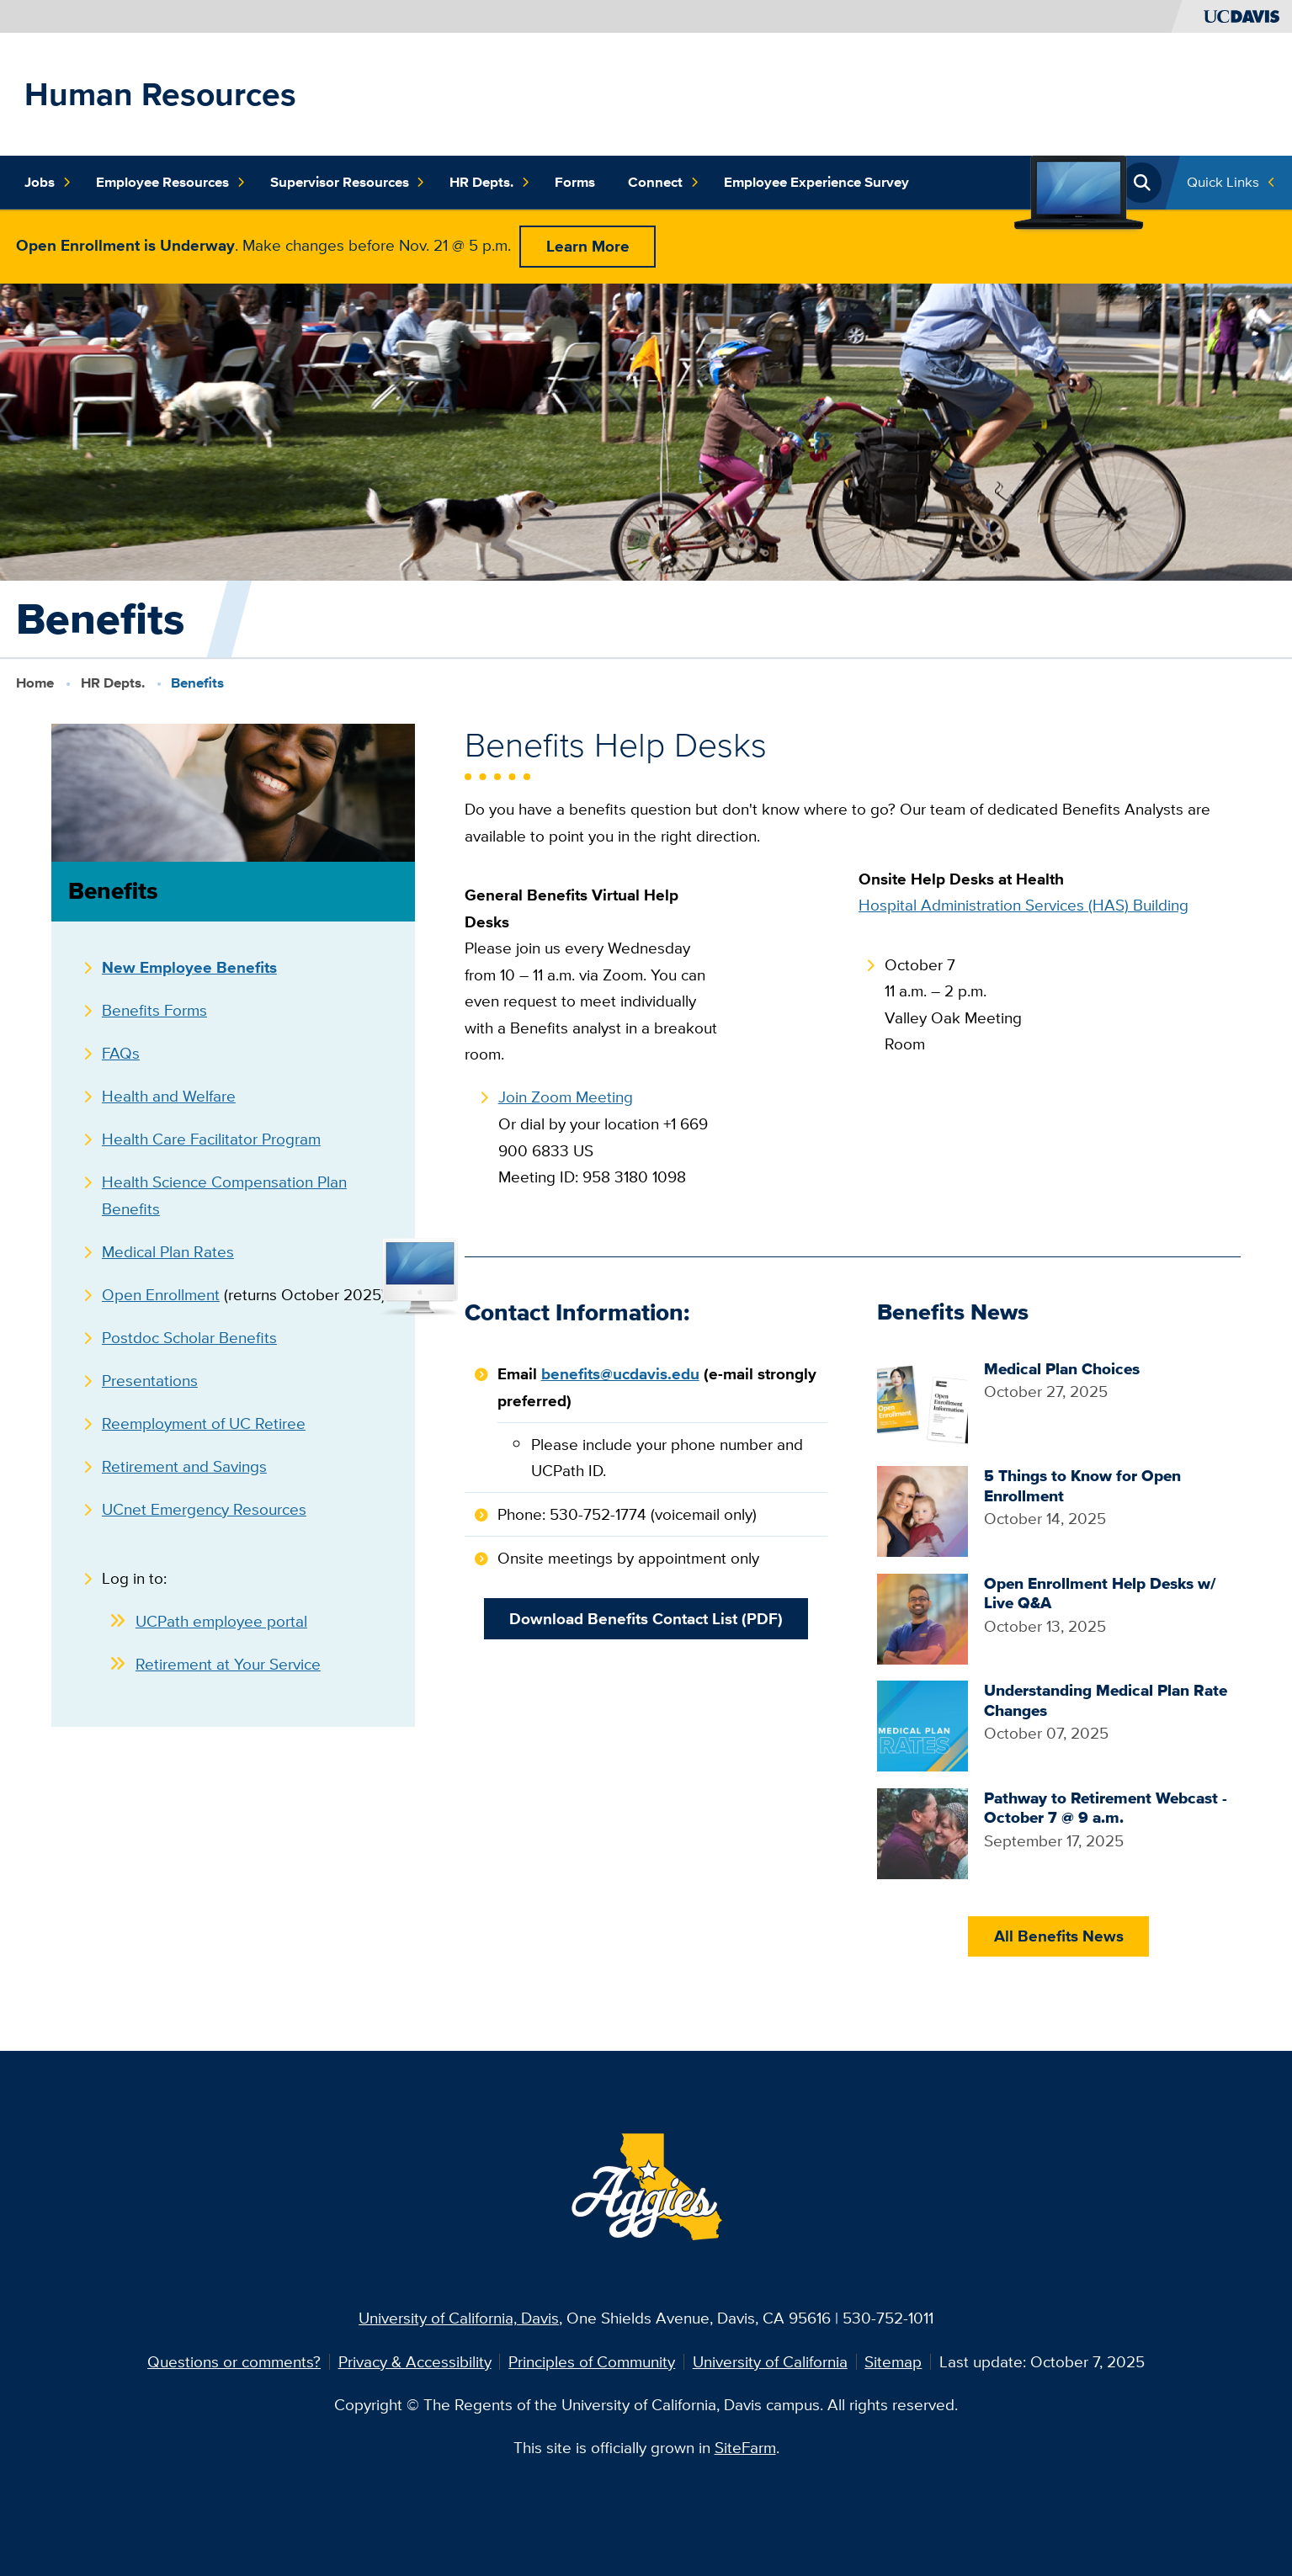 Image resolution: width=1292 pixels, height=2576 pixels. Describe the element at coordinates (1078, 187) in the screenshot. I see `represents a macbook device in system settings` at that location.